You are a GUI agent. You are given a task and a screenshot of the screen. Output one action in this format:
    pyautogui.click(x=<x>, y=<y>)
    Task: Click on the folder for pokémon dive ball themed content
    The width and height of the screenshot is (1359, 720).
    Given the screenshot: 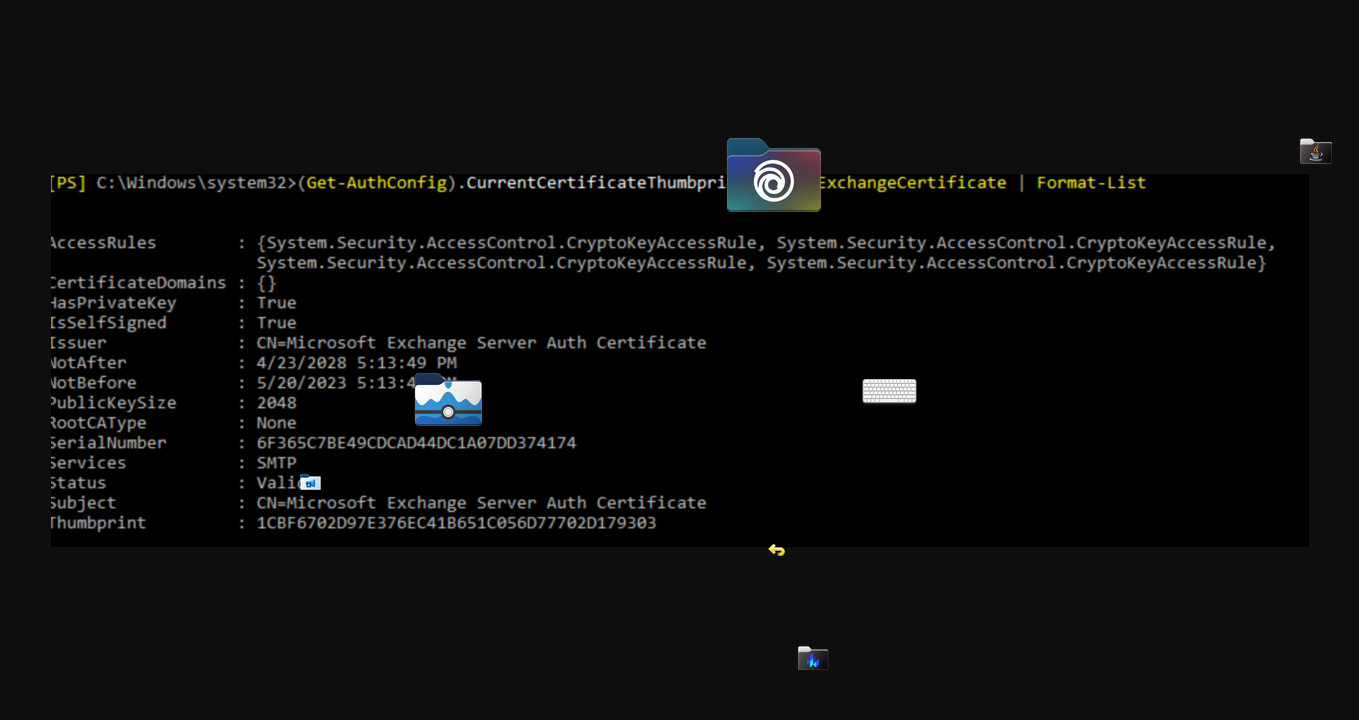 What is the action you would take?
    pyautogui.click(x=448, y=401)
    